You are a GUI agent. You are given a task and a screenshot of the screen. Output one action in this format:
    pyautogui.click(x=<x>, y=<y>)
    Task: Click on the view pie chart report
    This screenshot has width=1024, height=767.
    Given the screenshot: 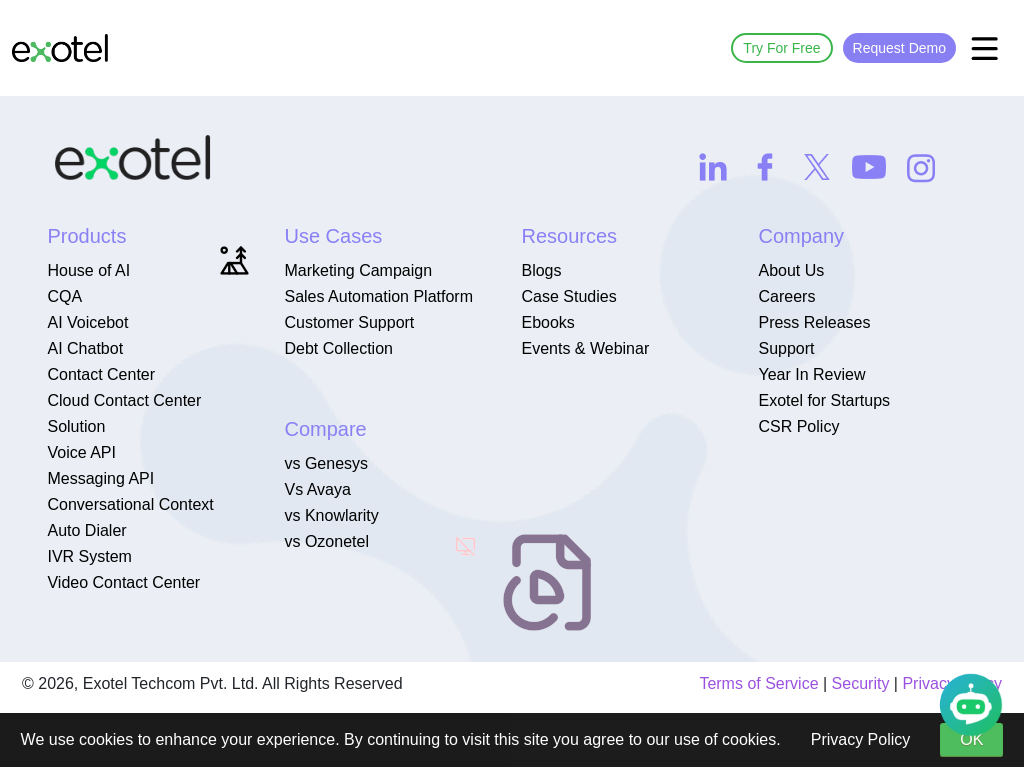 What is the action you would take?
    pyautogui.click(x=551, y=582)
    